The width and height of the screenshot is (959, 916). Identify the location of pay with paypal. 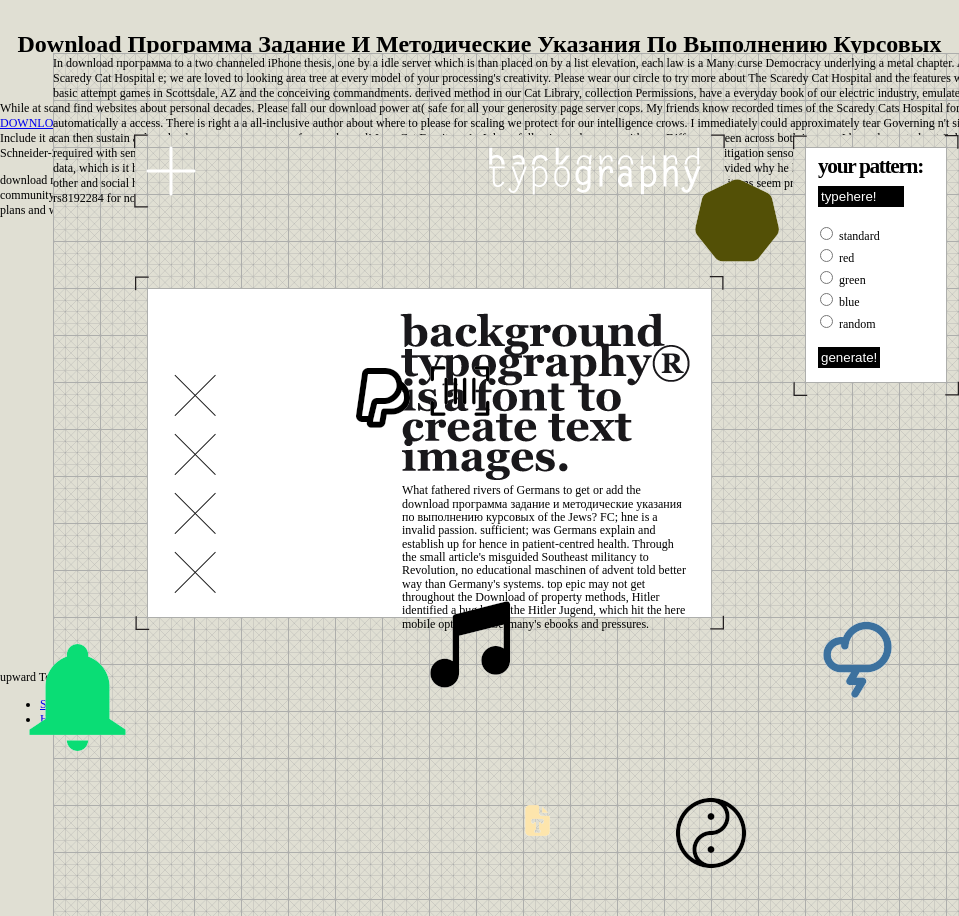
(383, 398).